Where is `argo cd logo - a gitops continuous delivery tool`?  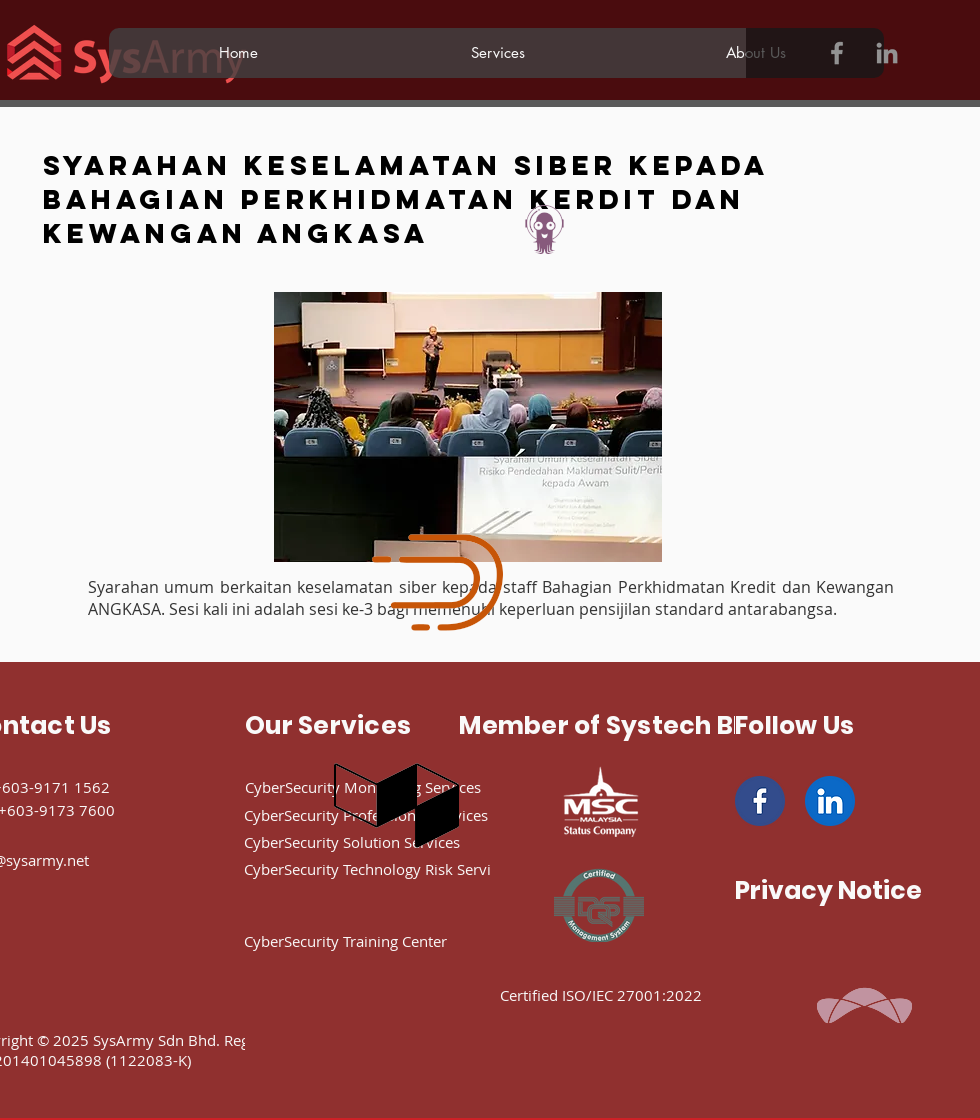
argo cd logo - a gitops continuous delivery tool is located at coordinates (544, 229).